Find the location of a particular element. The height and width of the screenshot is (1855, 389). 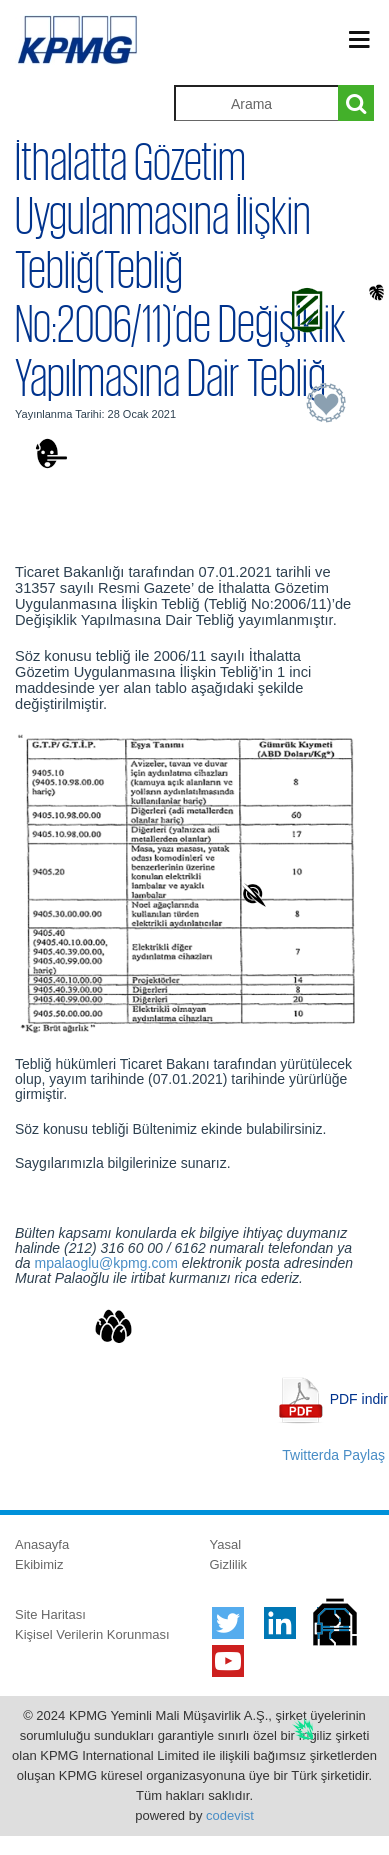

indicates a locked or committed relationship status is located at coordinates (326, 403).